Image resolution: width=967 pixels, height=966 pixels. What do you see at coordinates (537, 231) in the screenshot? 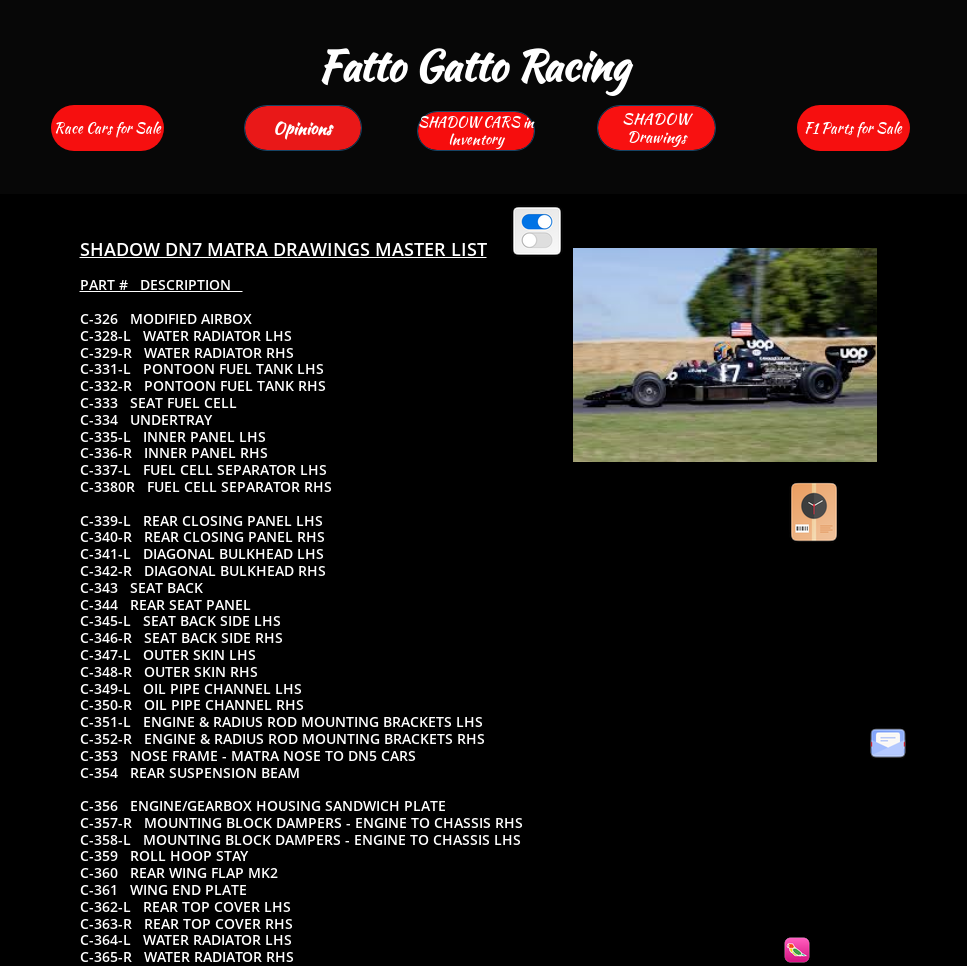
I see `open unity tweak tool settings` at bounding box center [537, 231].